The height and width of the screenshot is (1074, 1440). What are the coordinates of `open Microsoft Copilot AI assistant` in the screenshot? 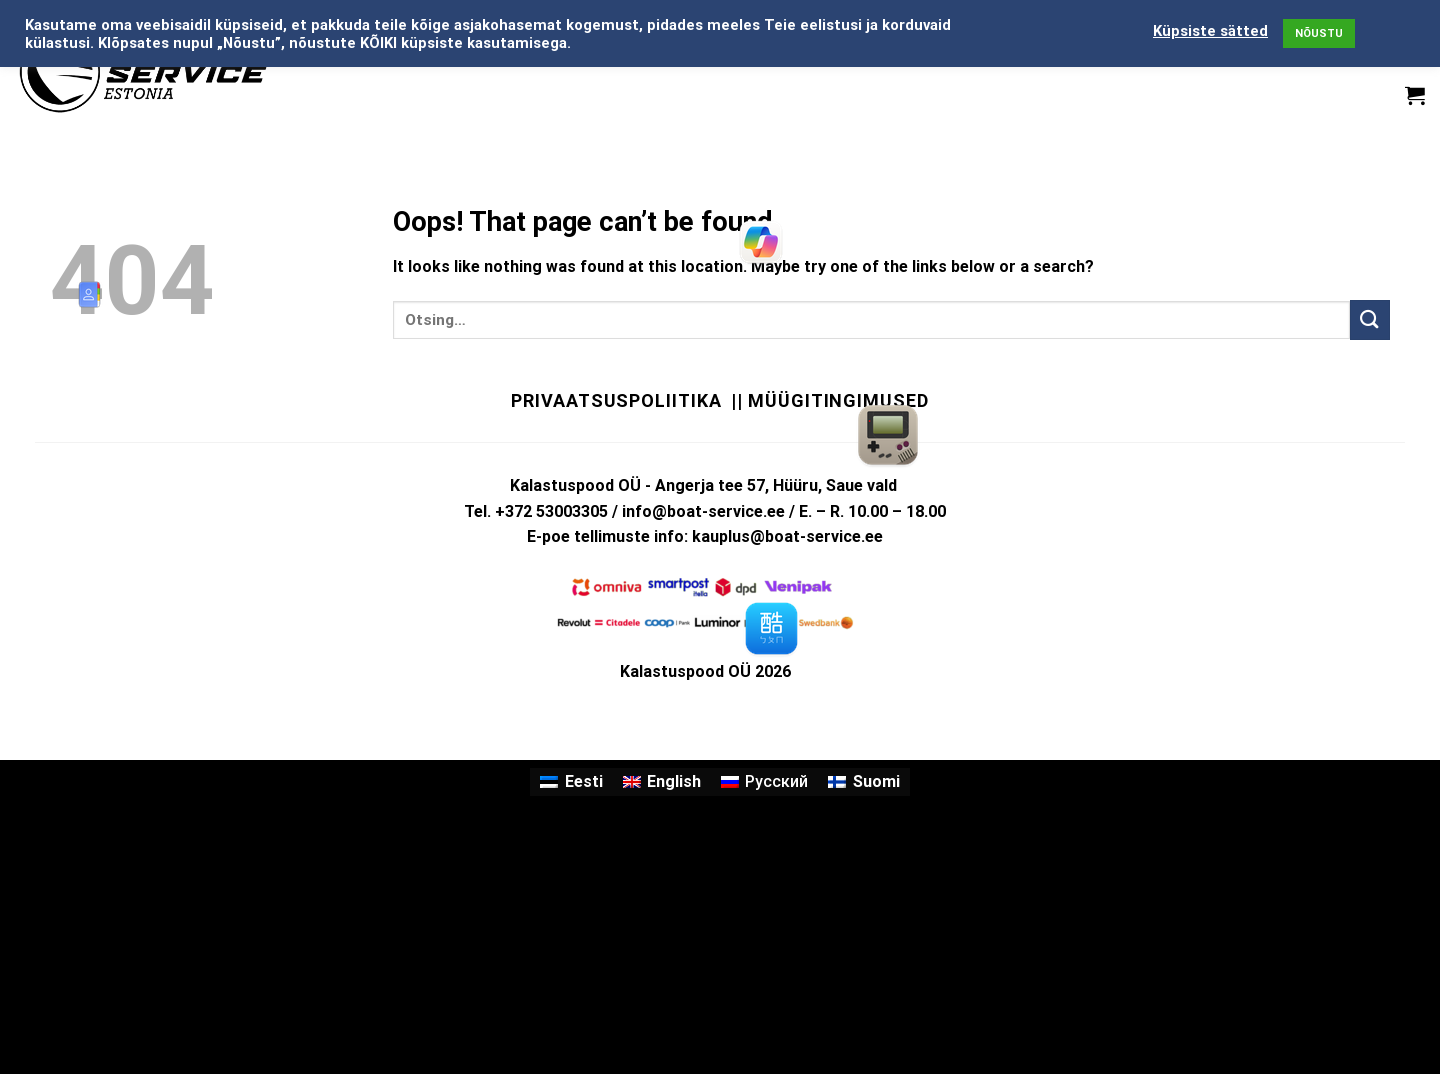 It's located at (761, 242).